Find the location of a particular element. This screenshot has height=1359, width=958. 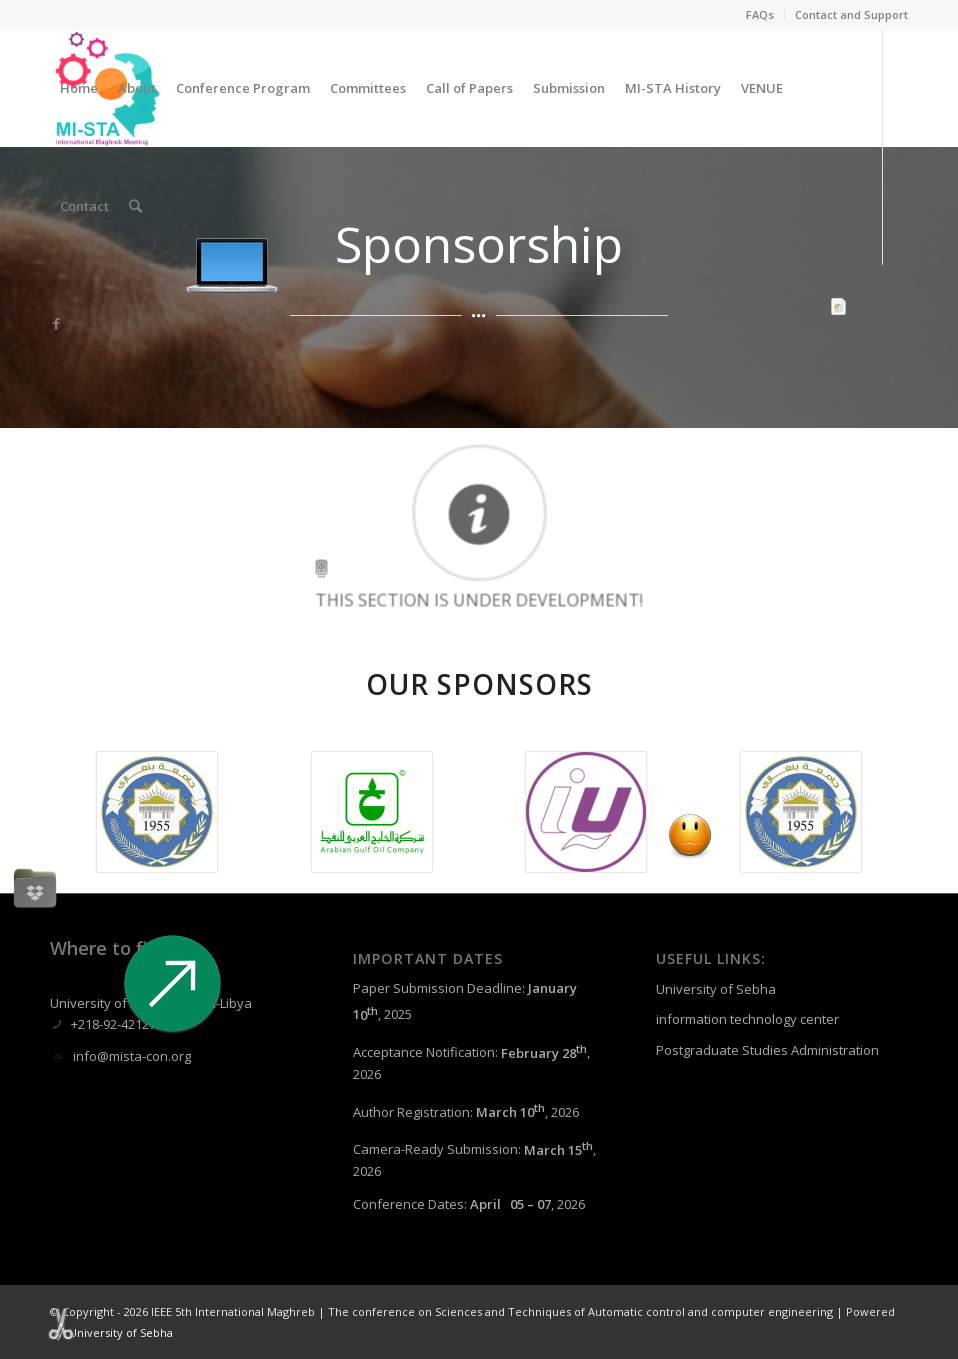

indicates a symbolic link or shortcut to another file is located at coordinates (172, 983).